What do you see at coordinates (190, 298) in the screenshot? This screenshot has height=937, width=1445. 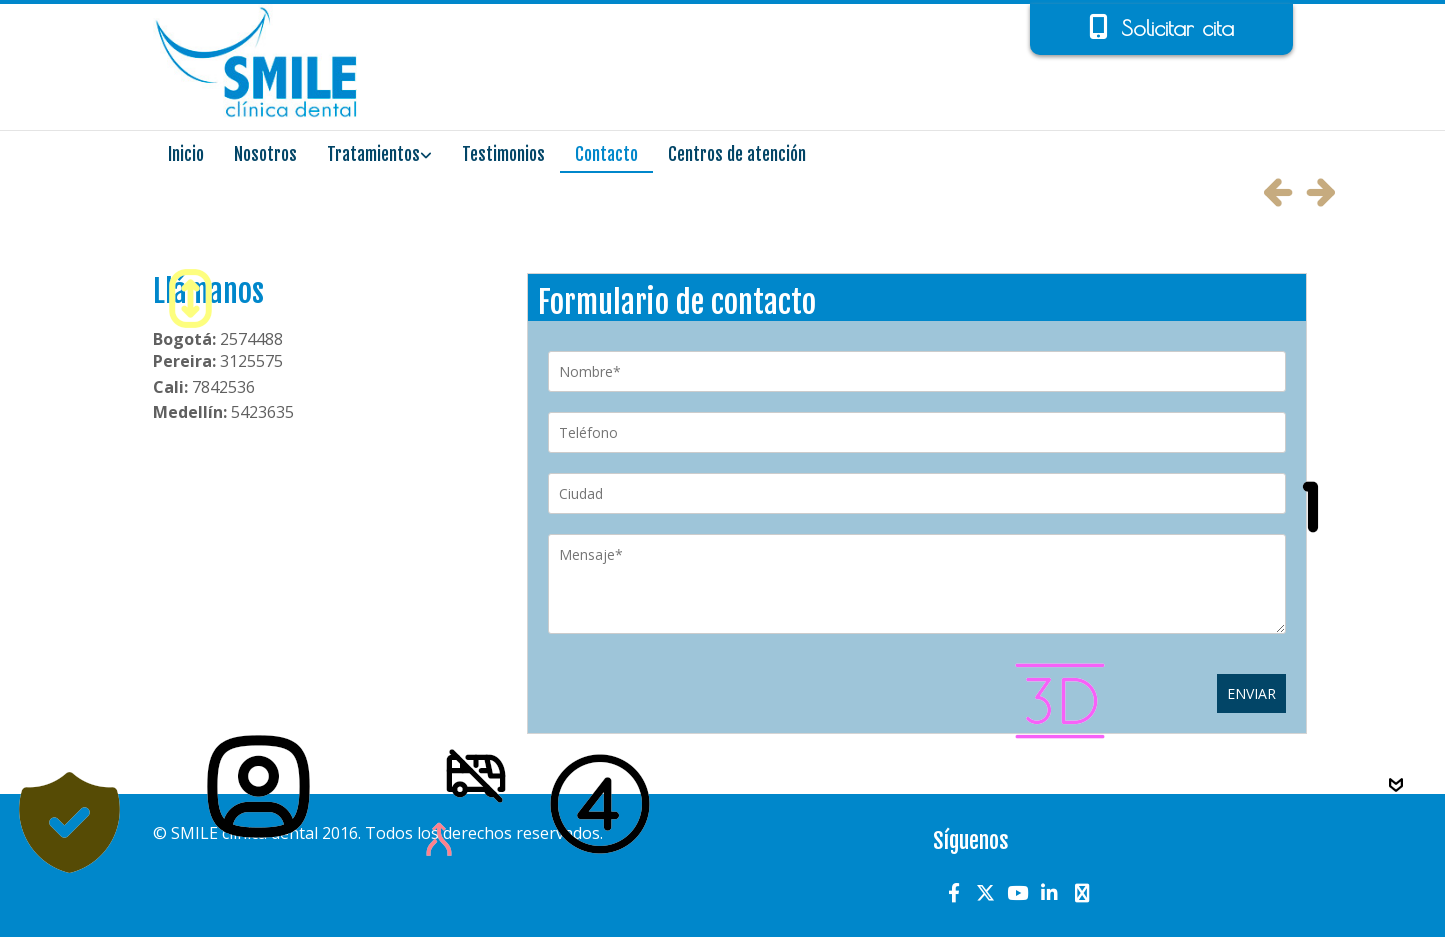 I see `scroll up or down on the page` at bounding box center [190, 298].